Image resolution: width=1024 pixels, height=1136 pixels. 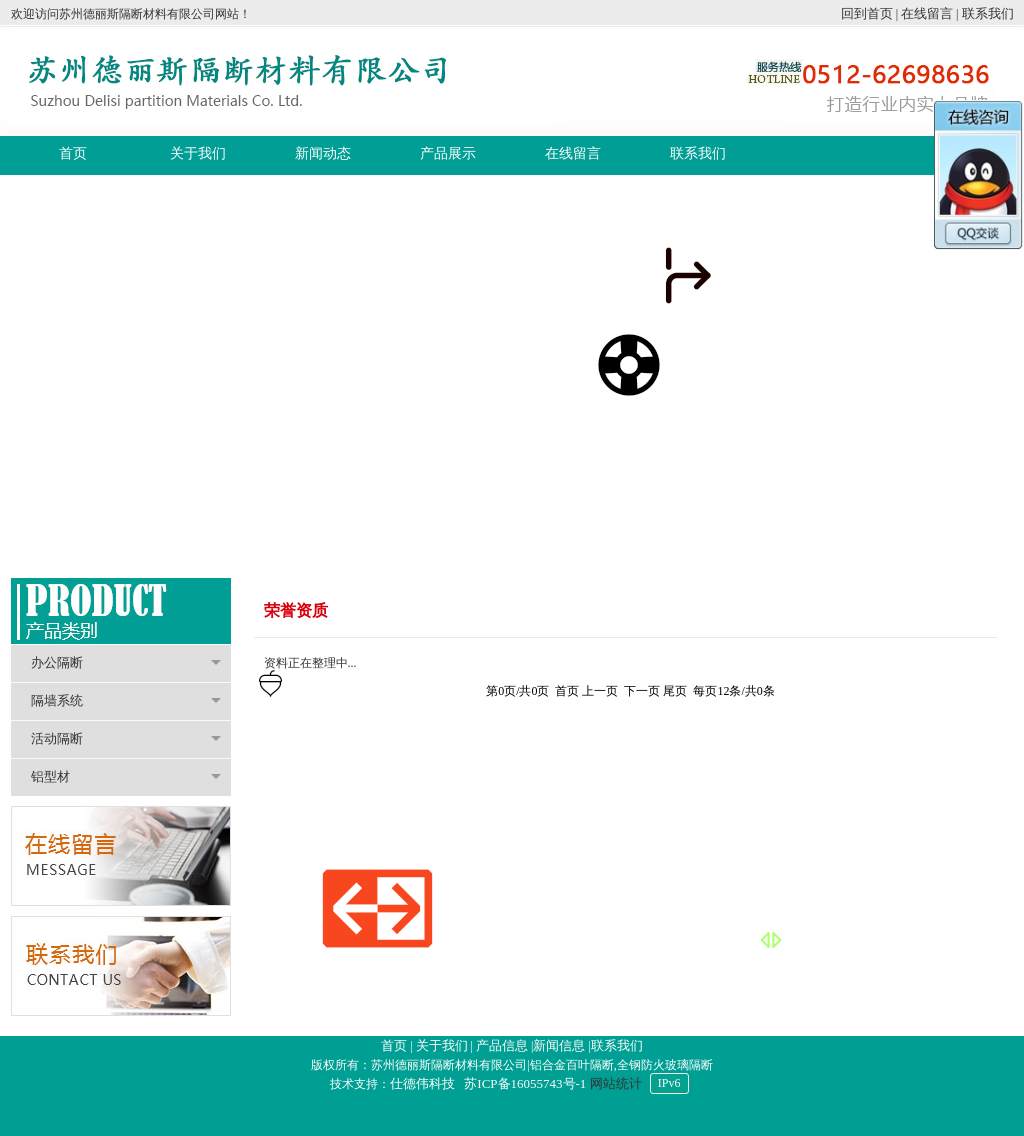 What do you see at coordinates (771, 940) in the screenshot?
I see `expand or resize horizontally` at bounding box center [771, 940].